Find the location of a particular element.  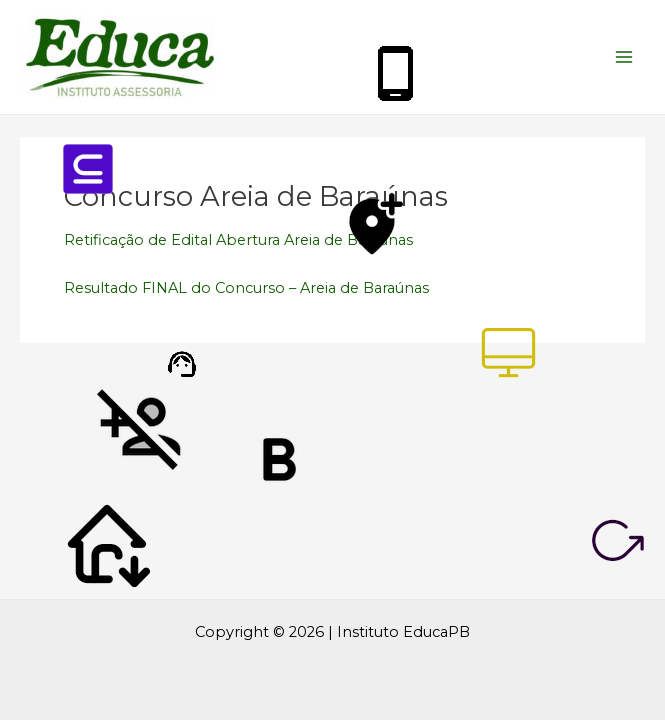

access phone or calling features is located at coordinates (395, 73).